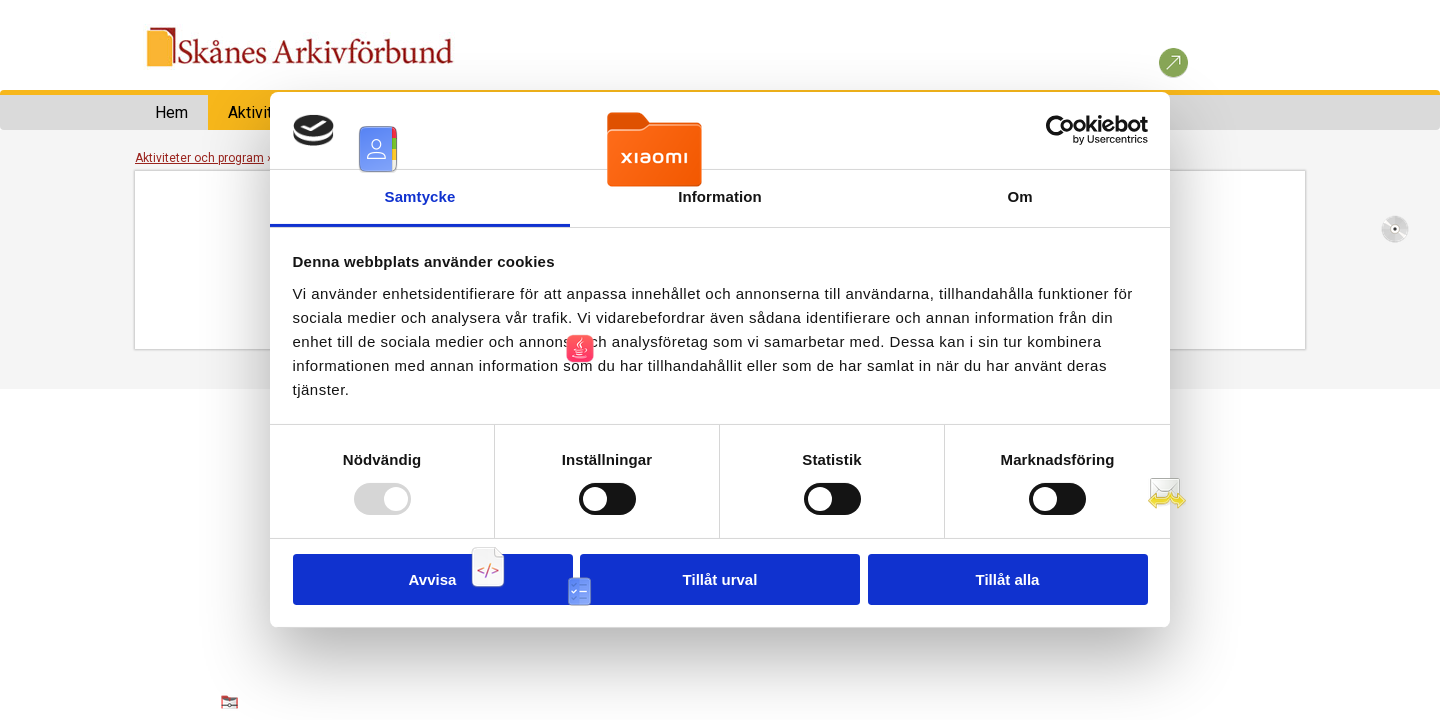  I want to click on access dvd or optical disc drive, so click(1395, 229).